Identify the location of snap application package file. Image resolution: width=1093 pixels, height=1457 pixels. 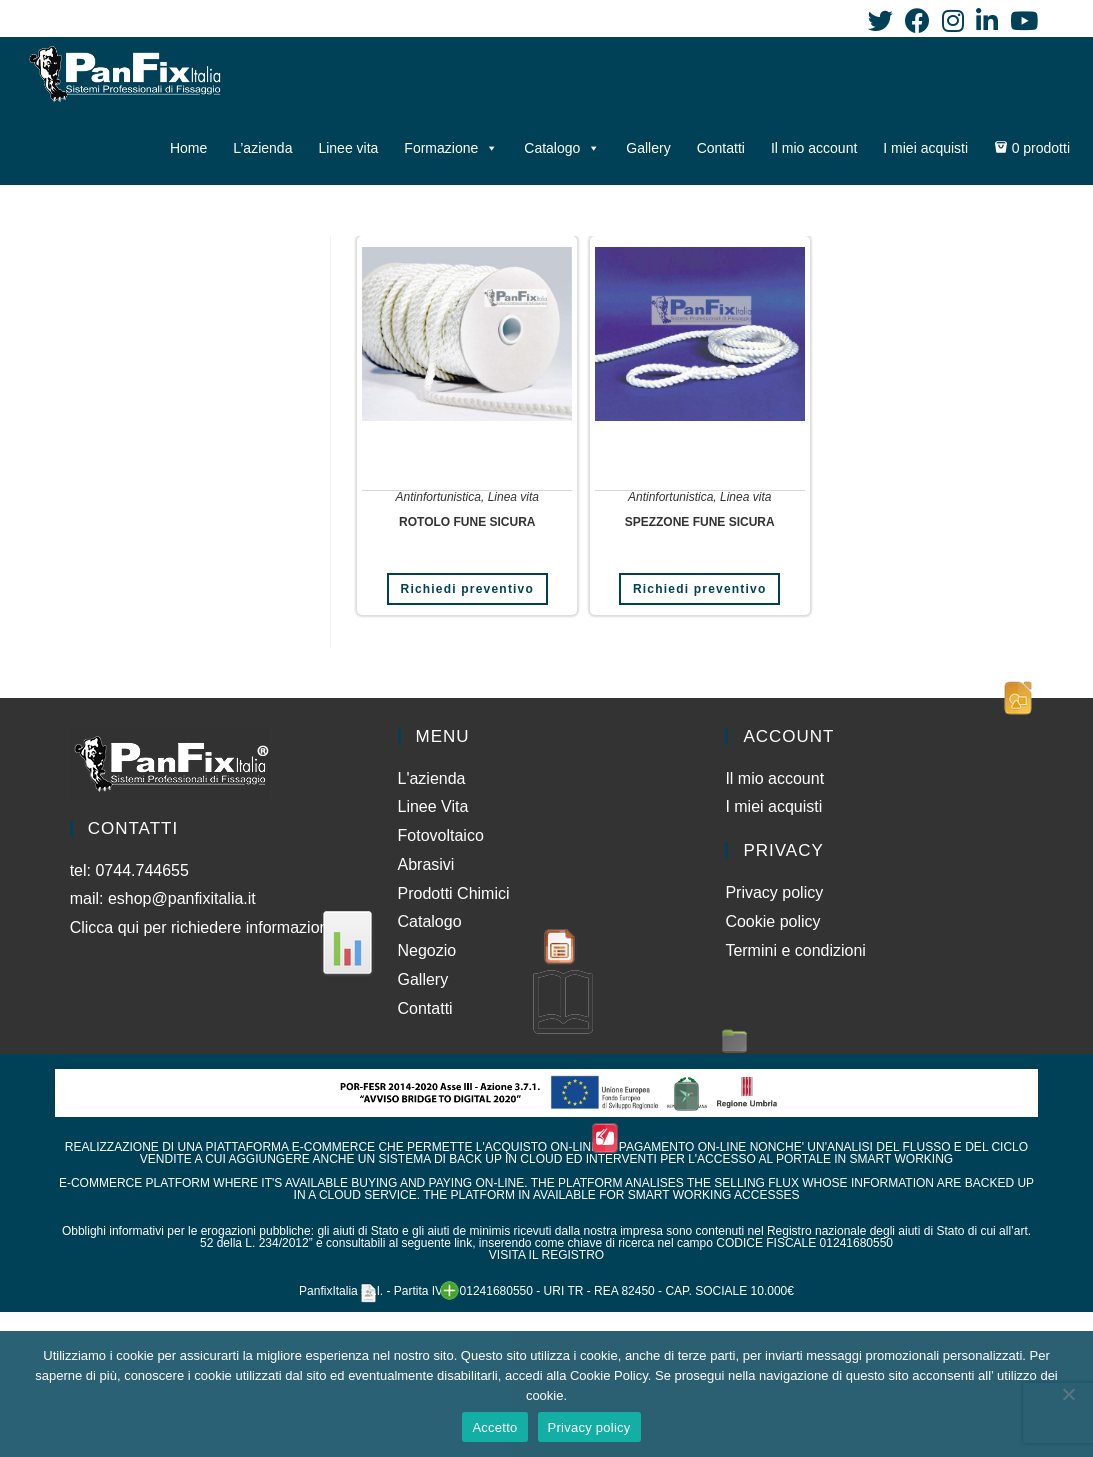
(686, 1096).